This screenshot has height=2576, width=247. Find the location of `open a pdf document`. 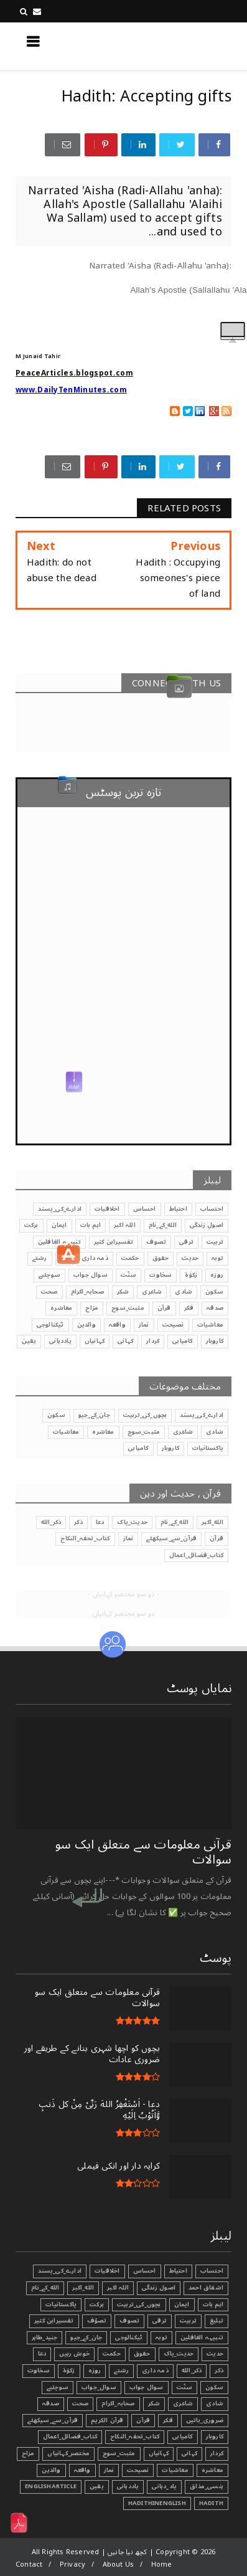

open a pdf document is located at coordinates (19, 2522).